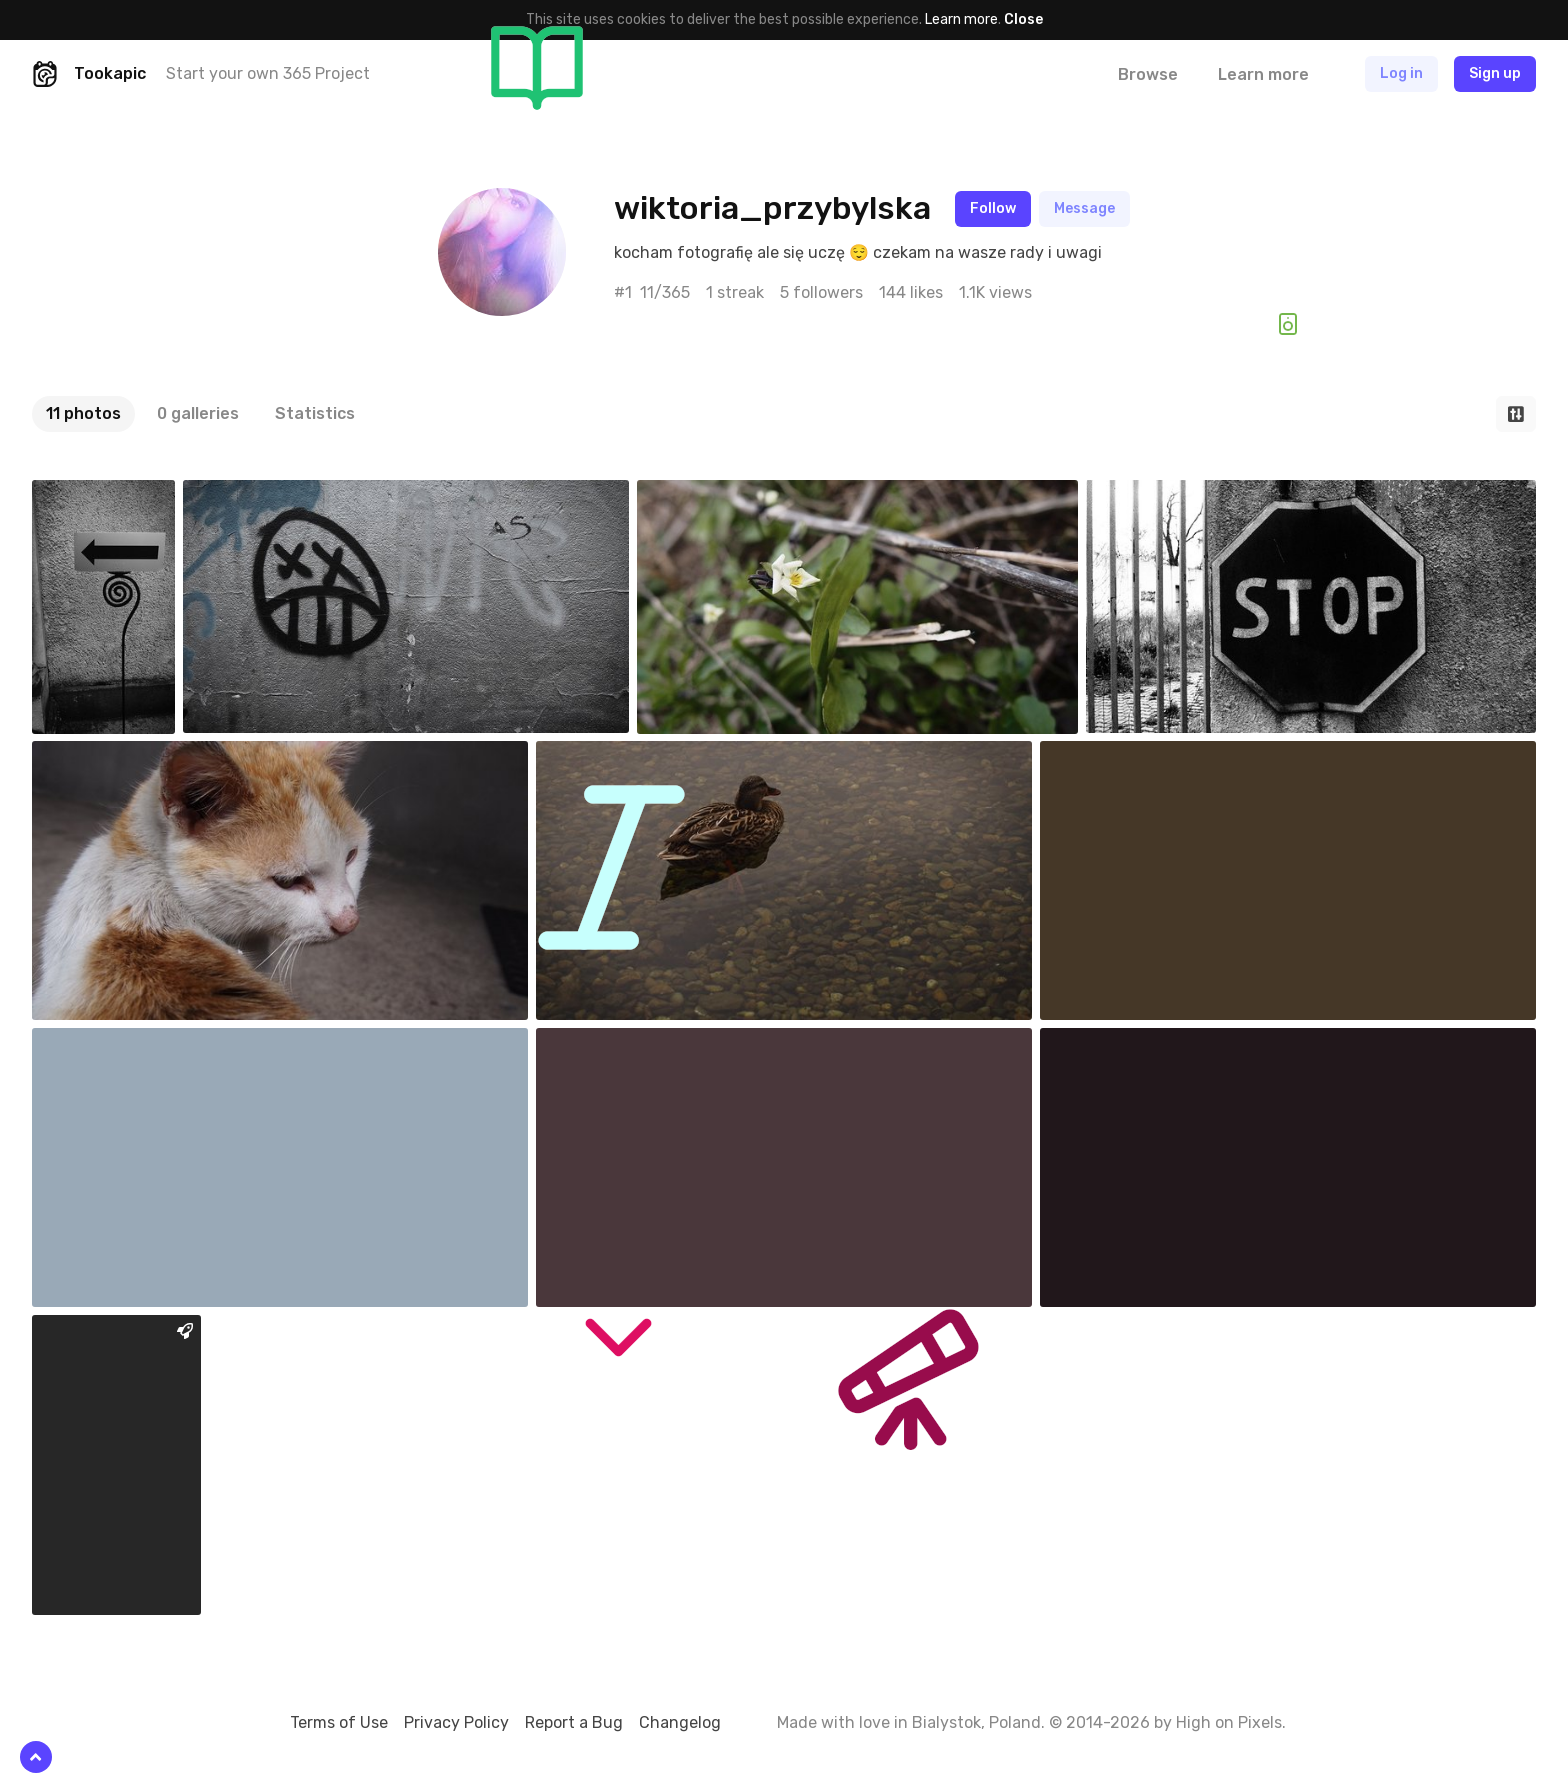  I want to click on adjust speaker or audio output settings, so click(1288, 324).